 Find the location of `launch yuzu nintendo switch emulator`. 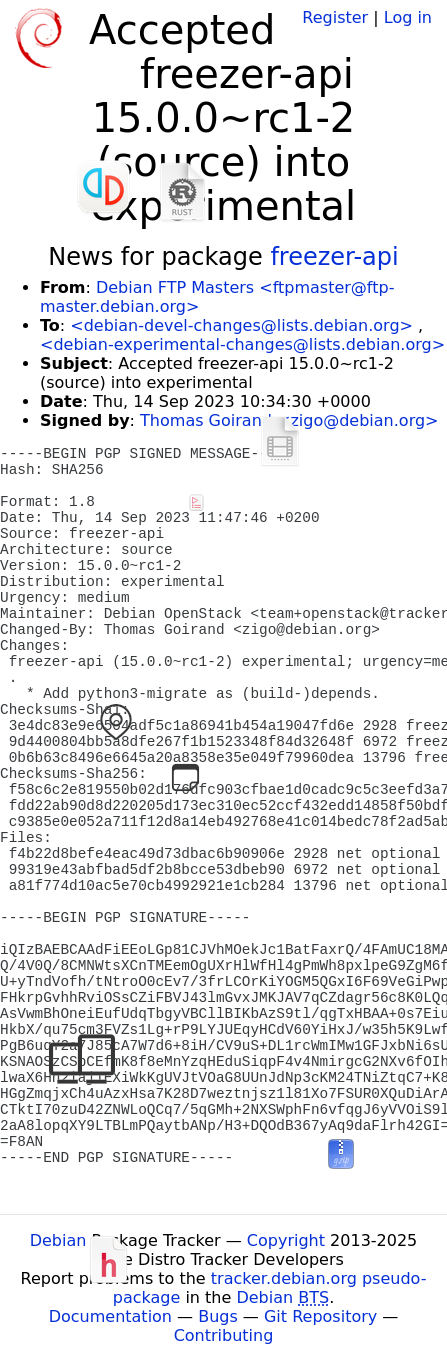

launch yuzu nintendo switch emulator is located at coordinates (103, 186).